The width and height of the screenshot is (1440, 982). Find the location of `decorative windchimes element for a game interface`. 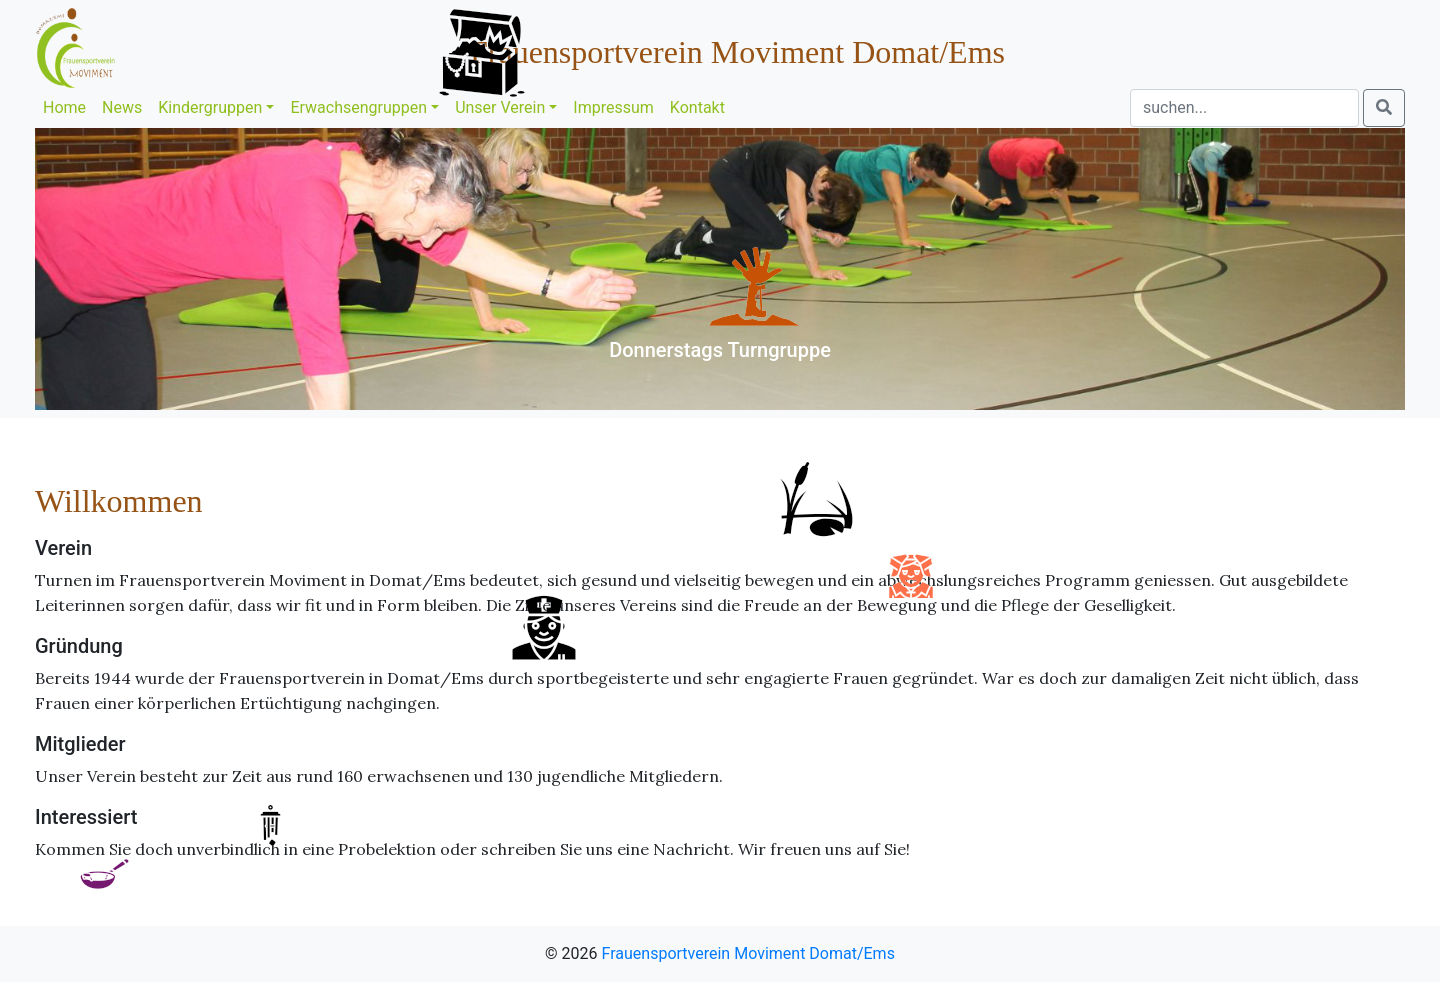

decorative windchimes element for a game interface is located at coordinates (270, 825).